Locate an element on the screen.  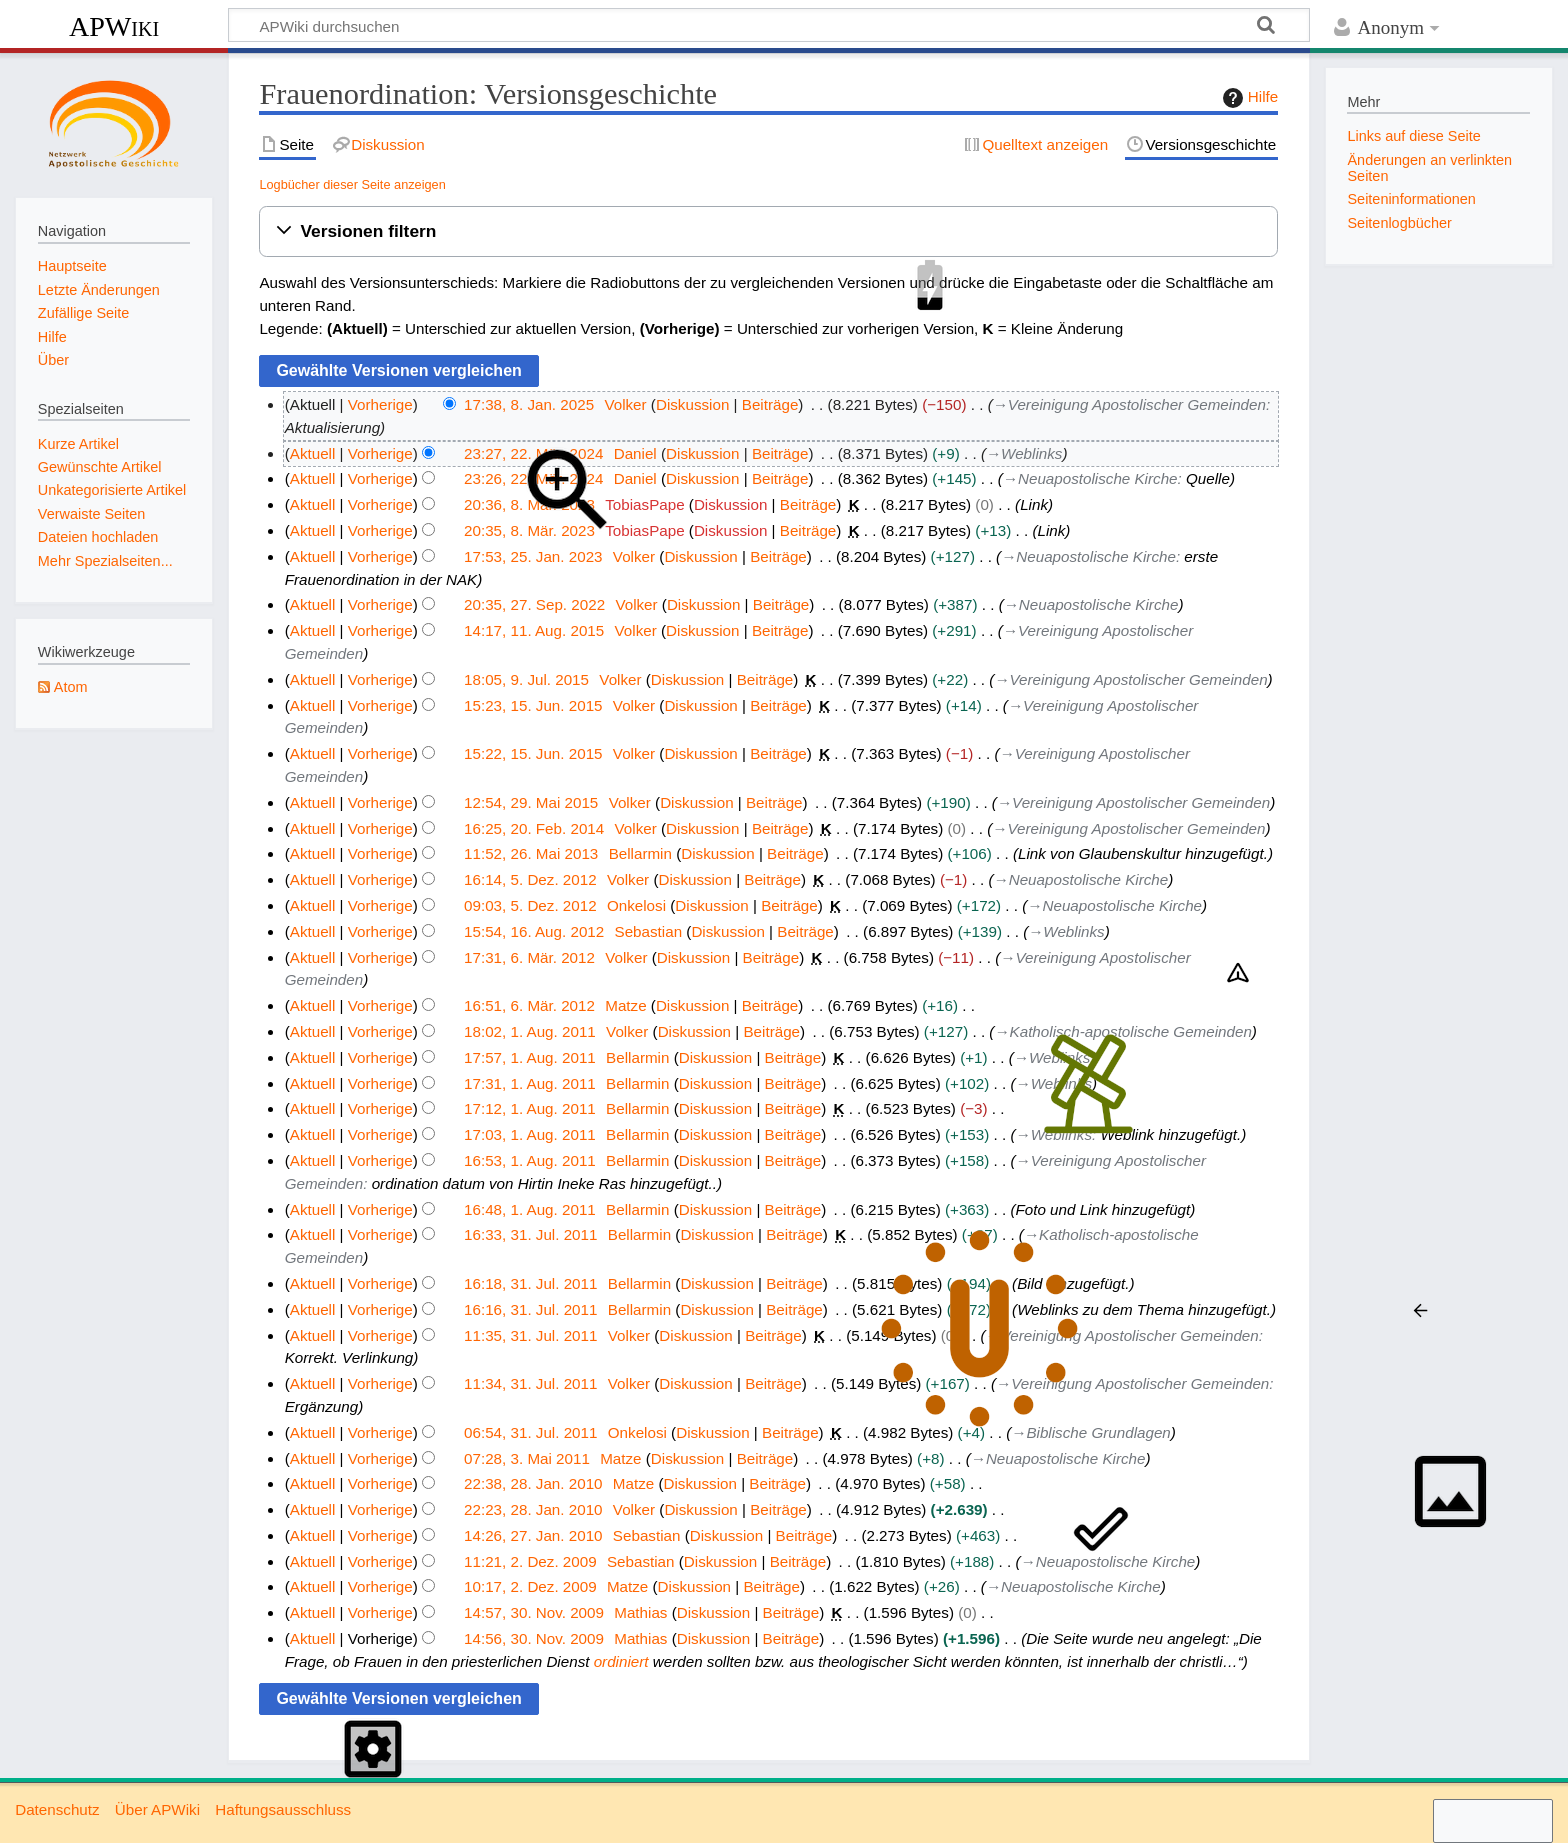
task completed successfully is located at coordinates (1101, 1529).